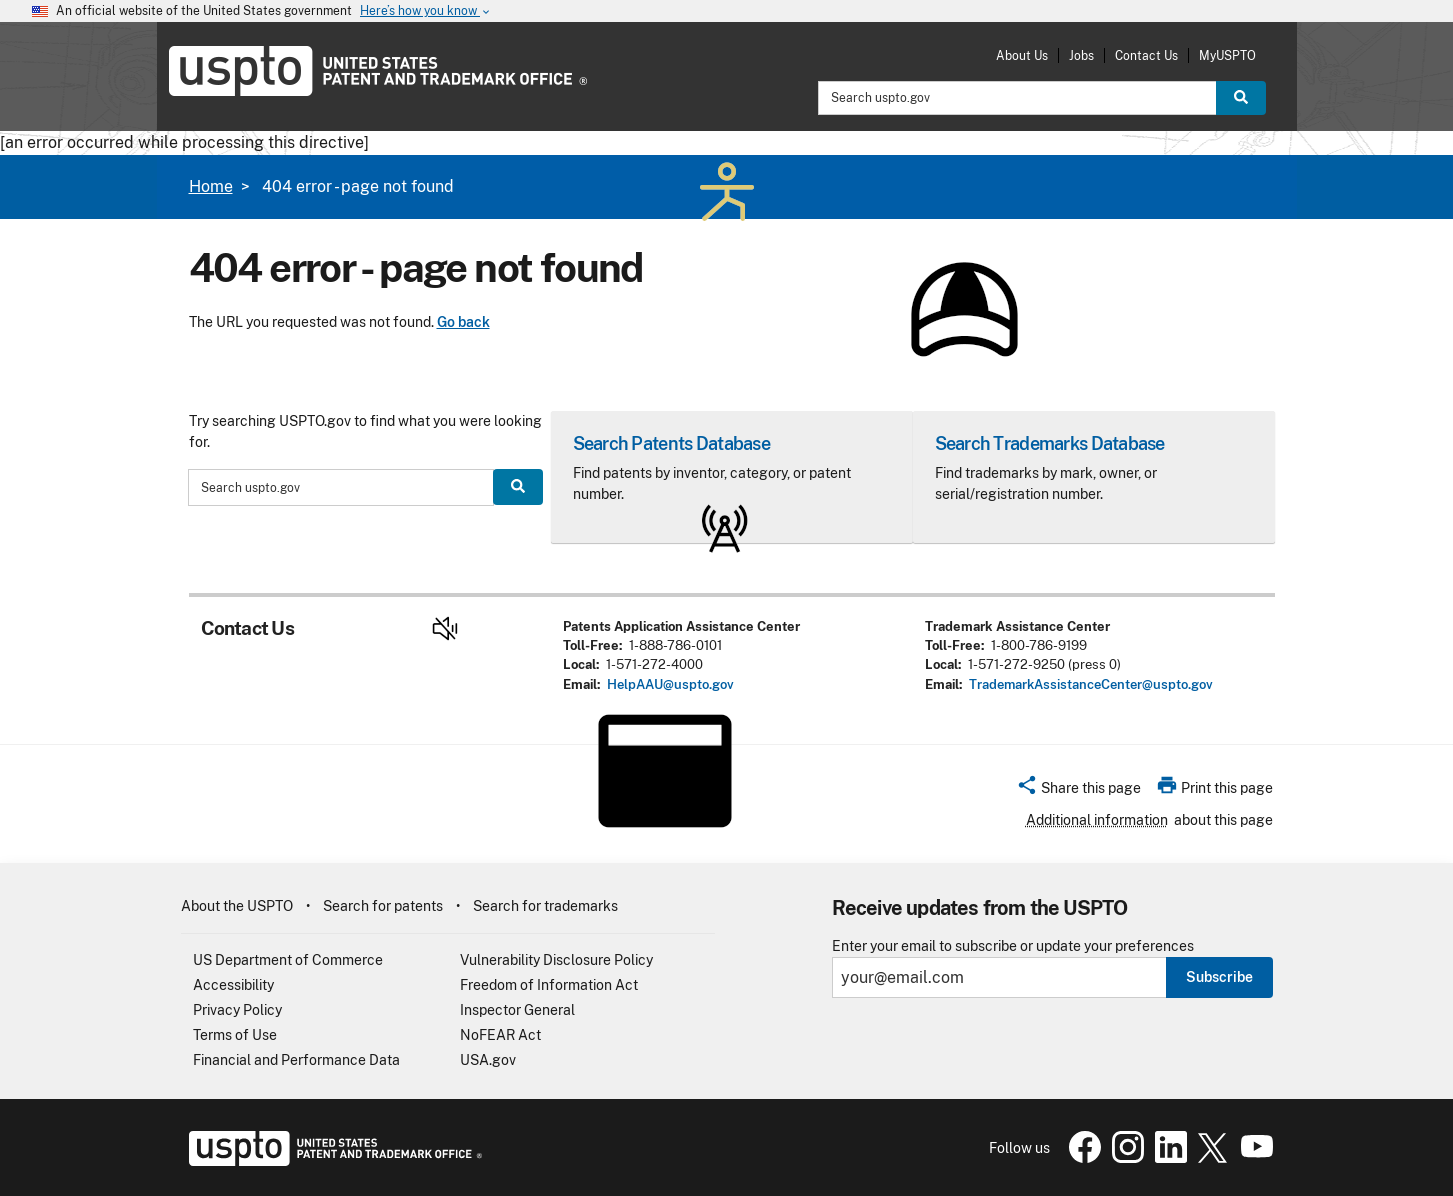  Describe the element at coordinates (665, 771) in the screenshot. I see `open web browser` at that location.